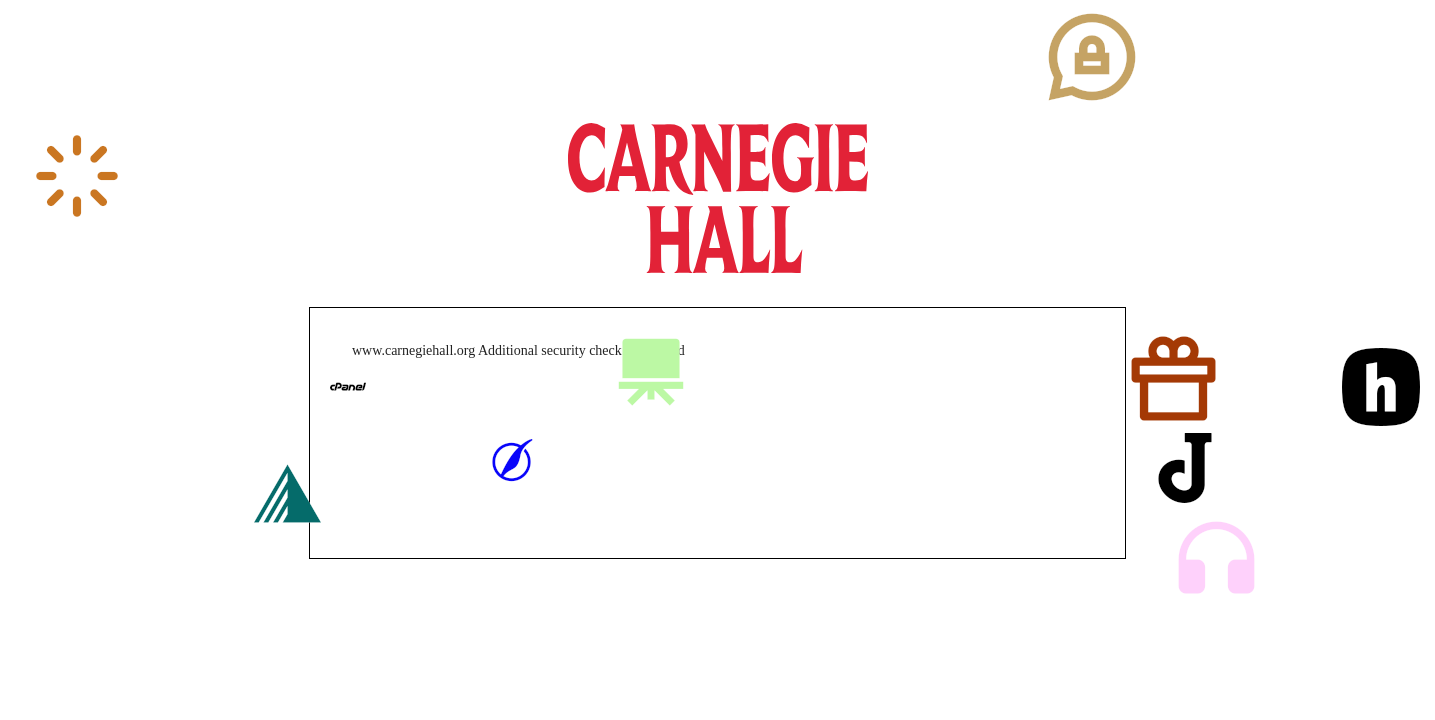 This screenshot has height=720, width=1435. Describe the element at coordinates (1381, 387) in the screenshot. I see `Hack Club logo` at that location.